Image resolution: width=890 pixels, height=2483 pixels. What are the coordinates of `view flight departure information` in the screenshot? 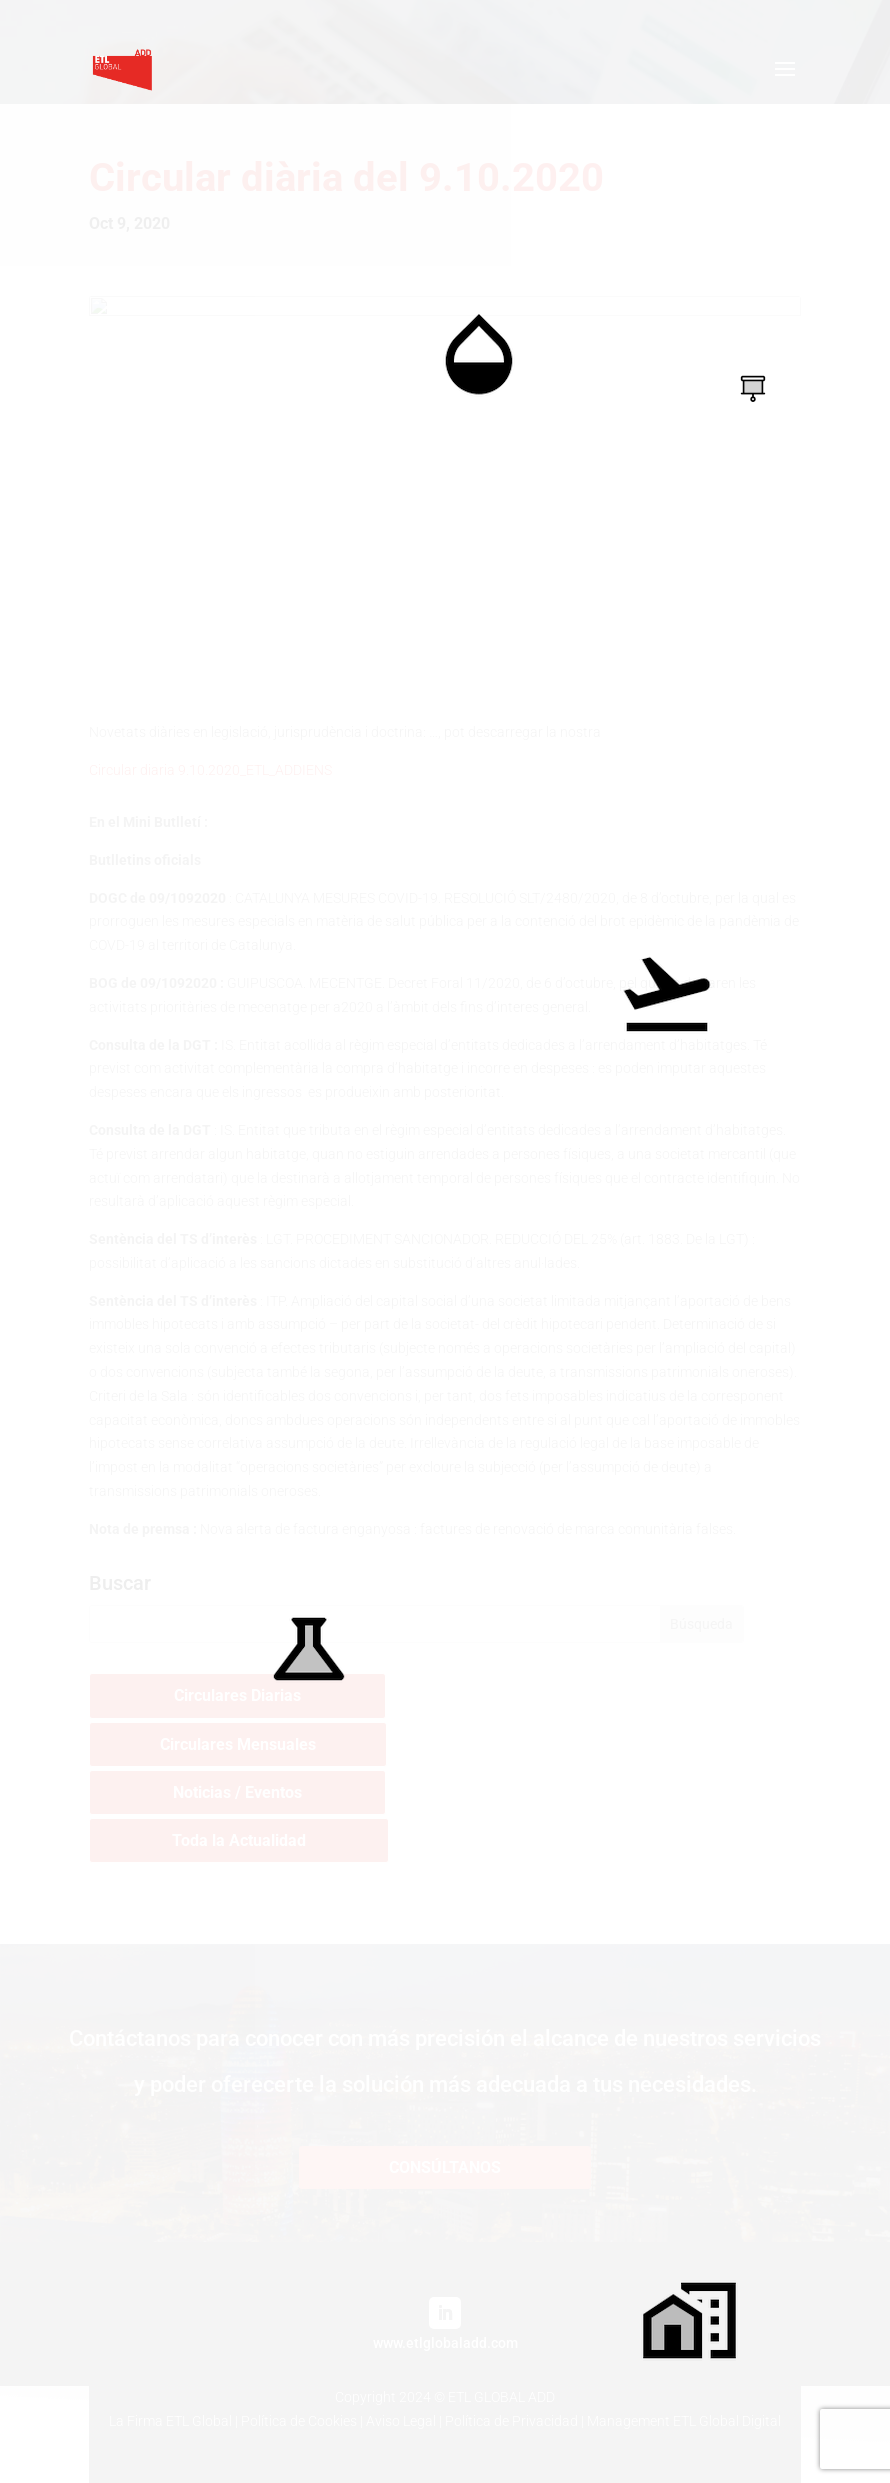 It's located at (667, 993).